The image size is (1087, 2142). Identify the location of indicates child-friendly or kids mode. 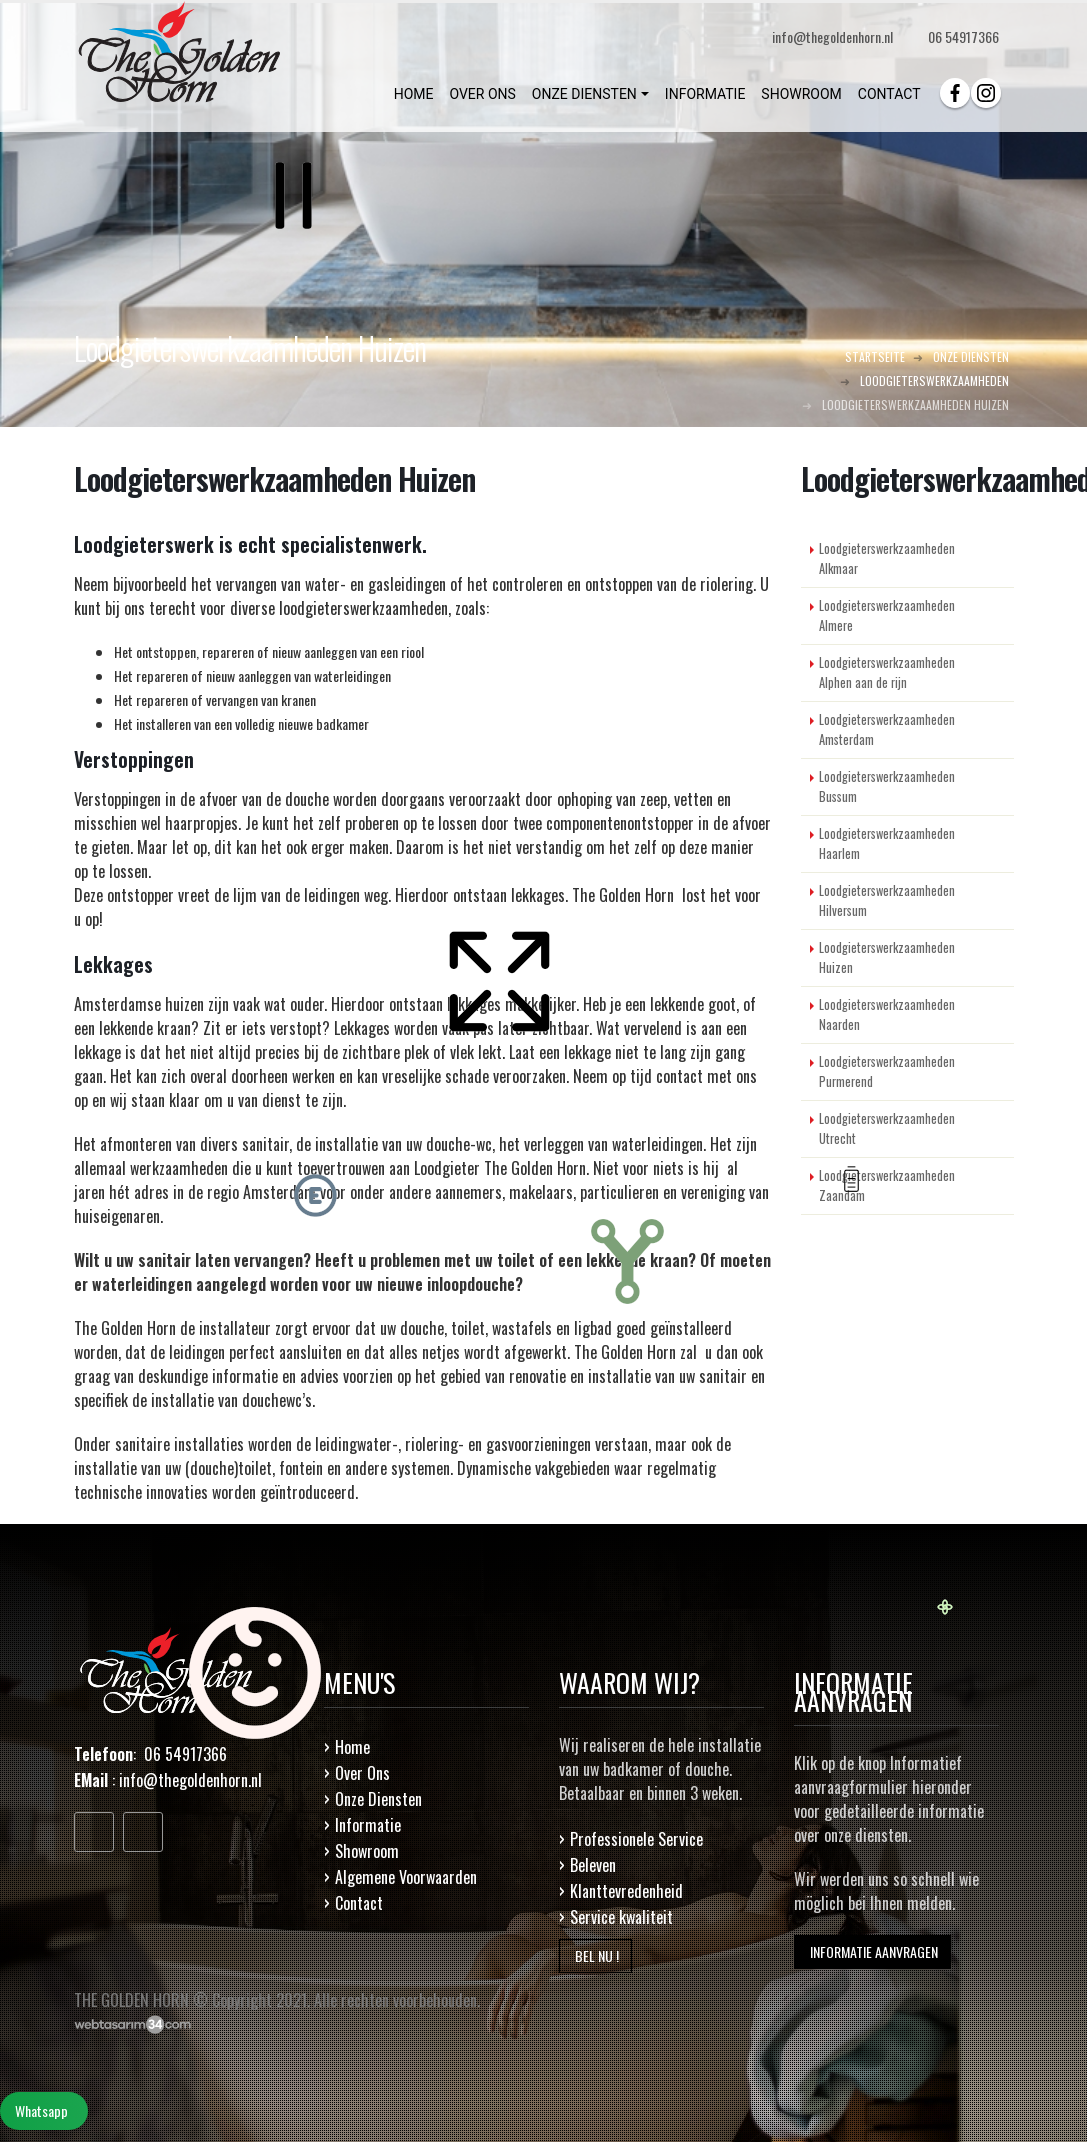
(255, 1673).